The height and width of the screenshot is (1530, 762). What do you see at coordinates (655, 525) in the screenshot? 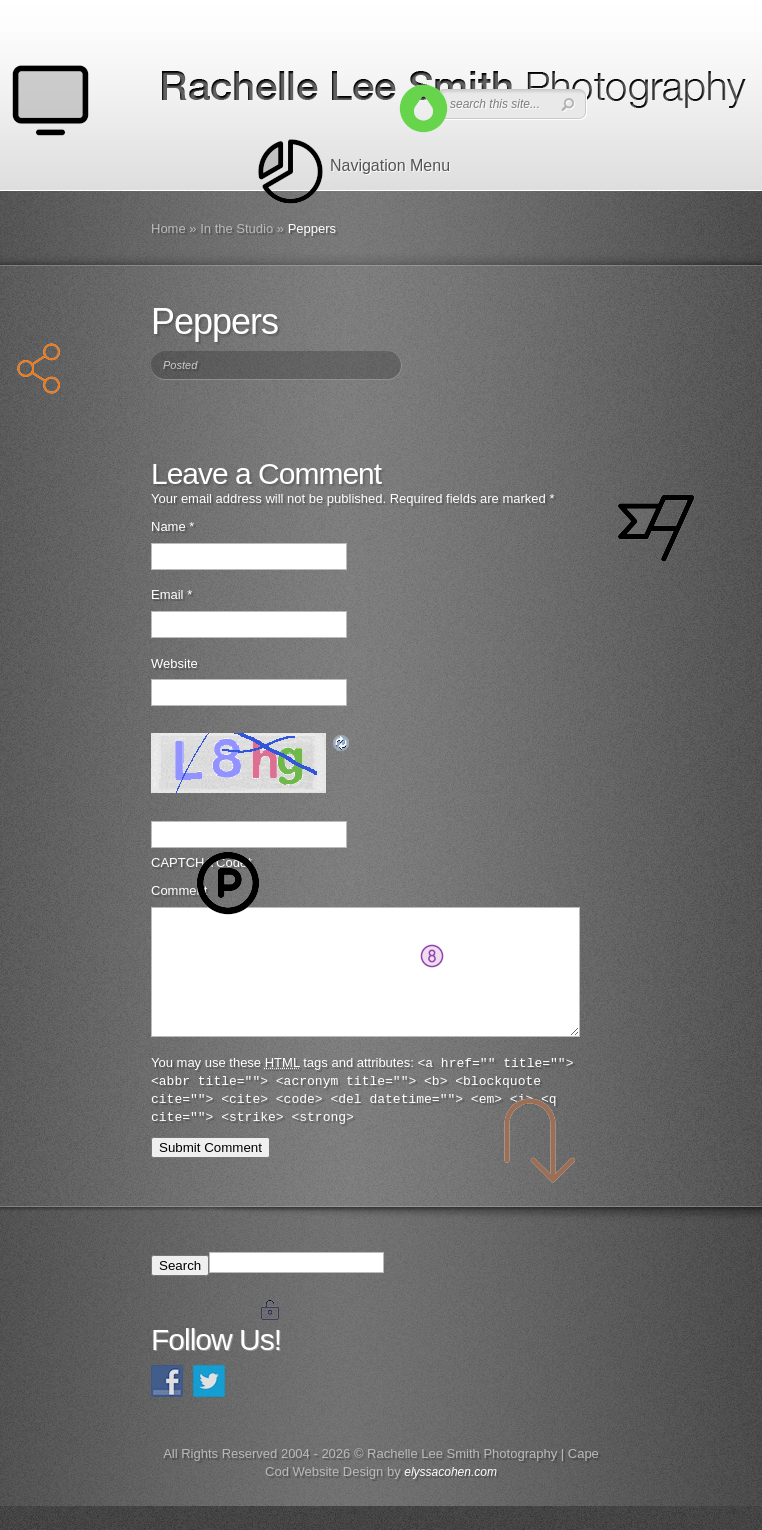
I see `flag or bookmark an item` at bounding box center [655, 525].